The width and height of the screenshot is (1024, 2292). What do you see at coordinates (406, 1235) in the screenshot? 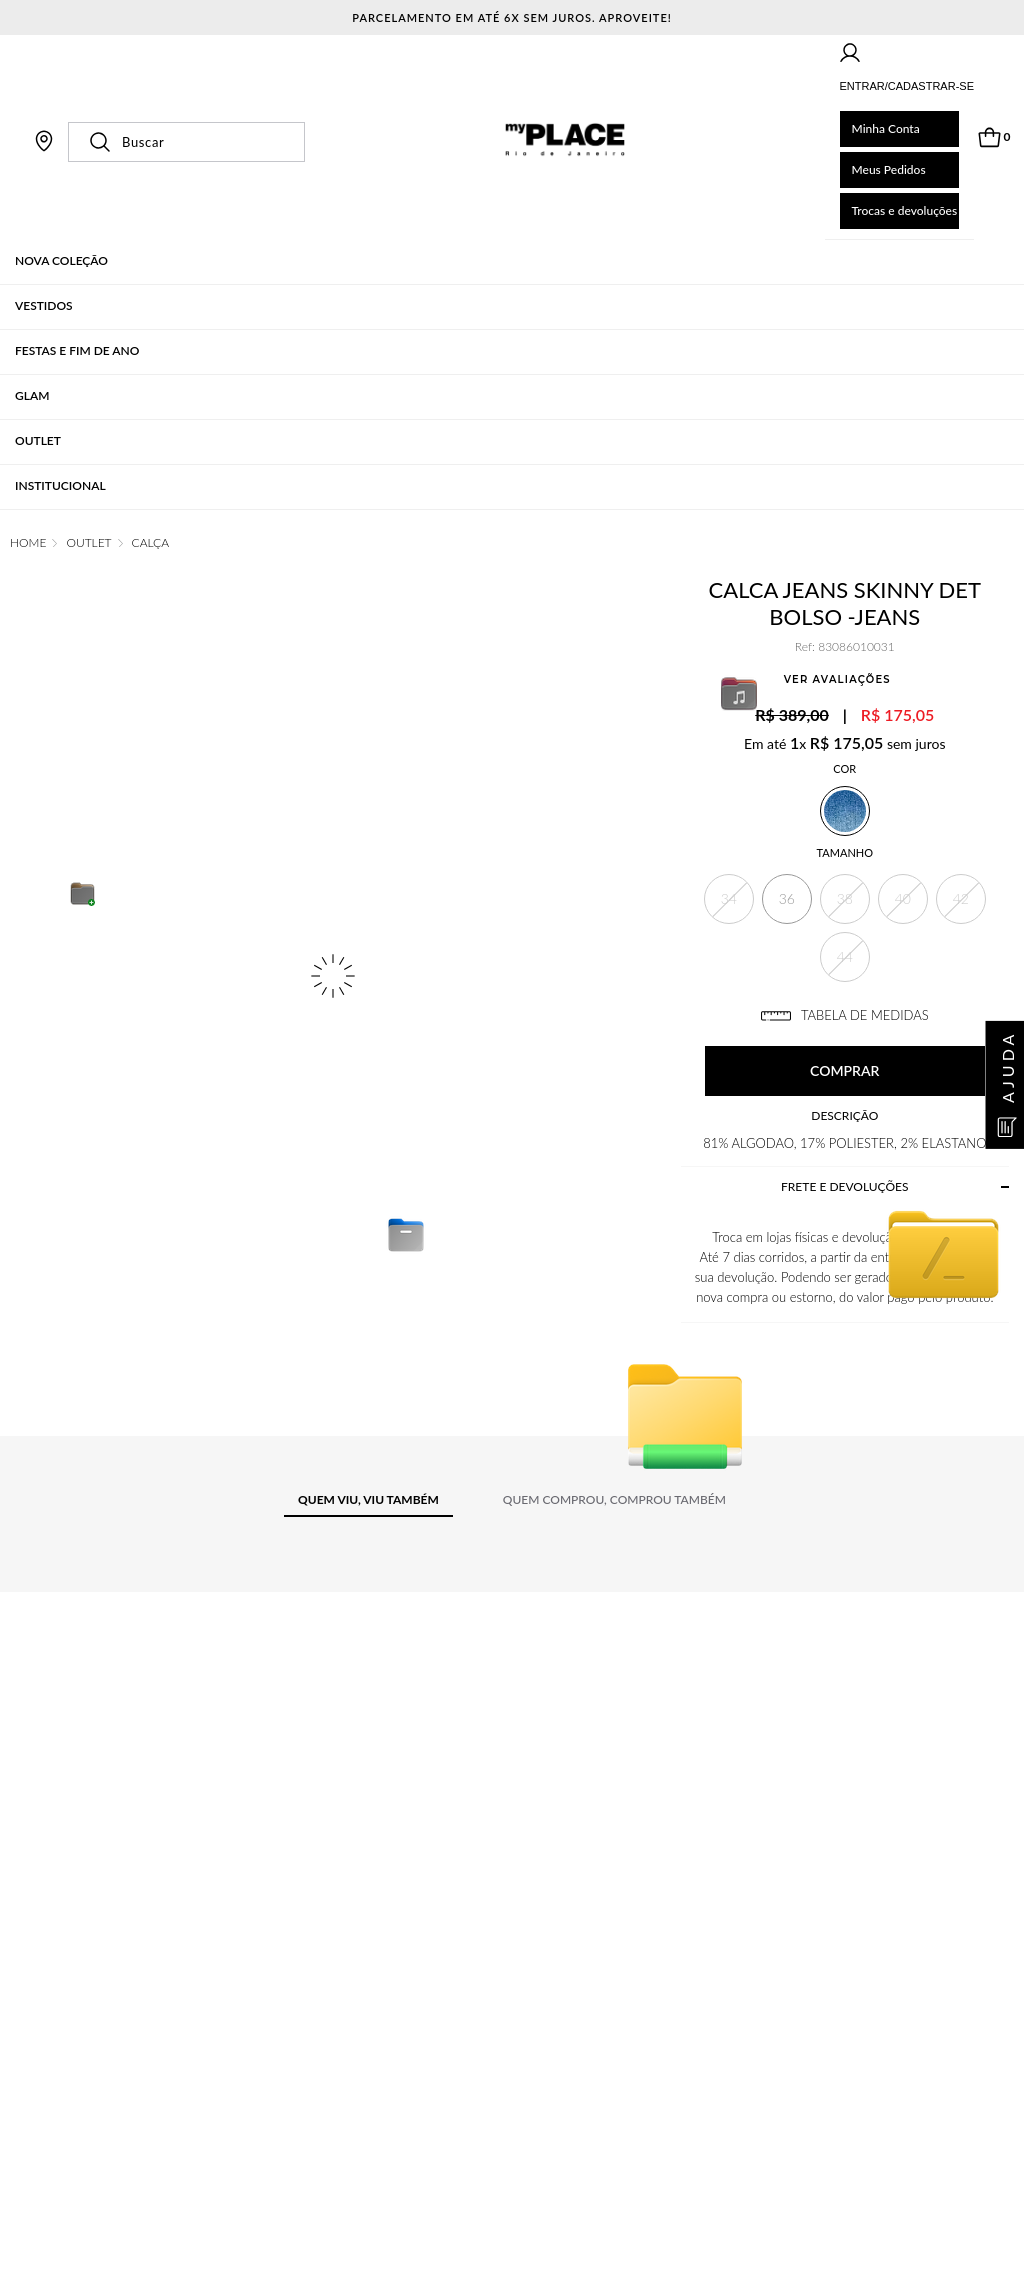
I see `open the file manager application` at bounding box center [406, 1235].